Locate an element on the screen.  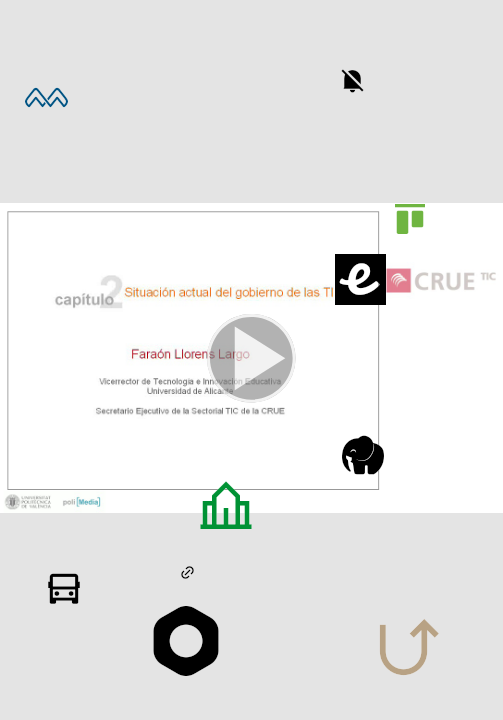
align items to the top of the container is located at coordinates (410, 219).